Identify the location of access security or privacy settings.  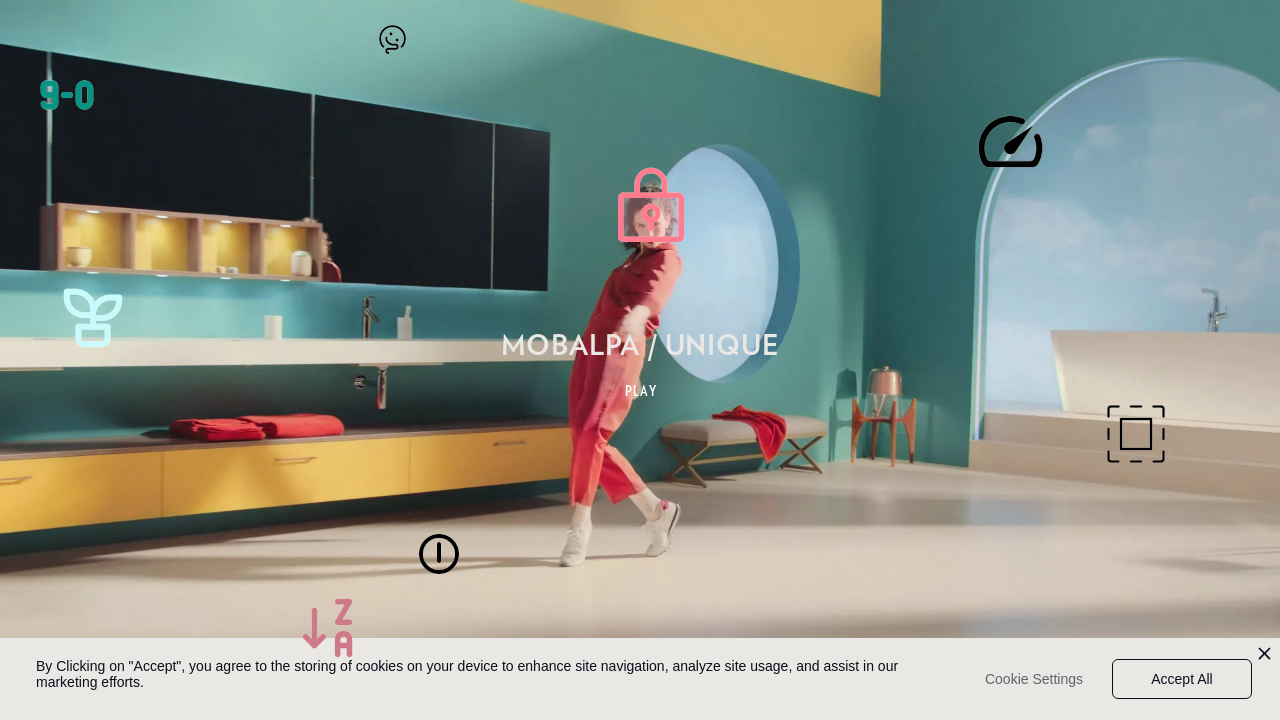
(651, 209).